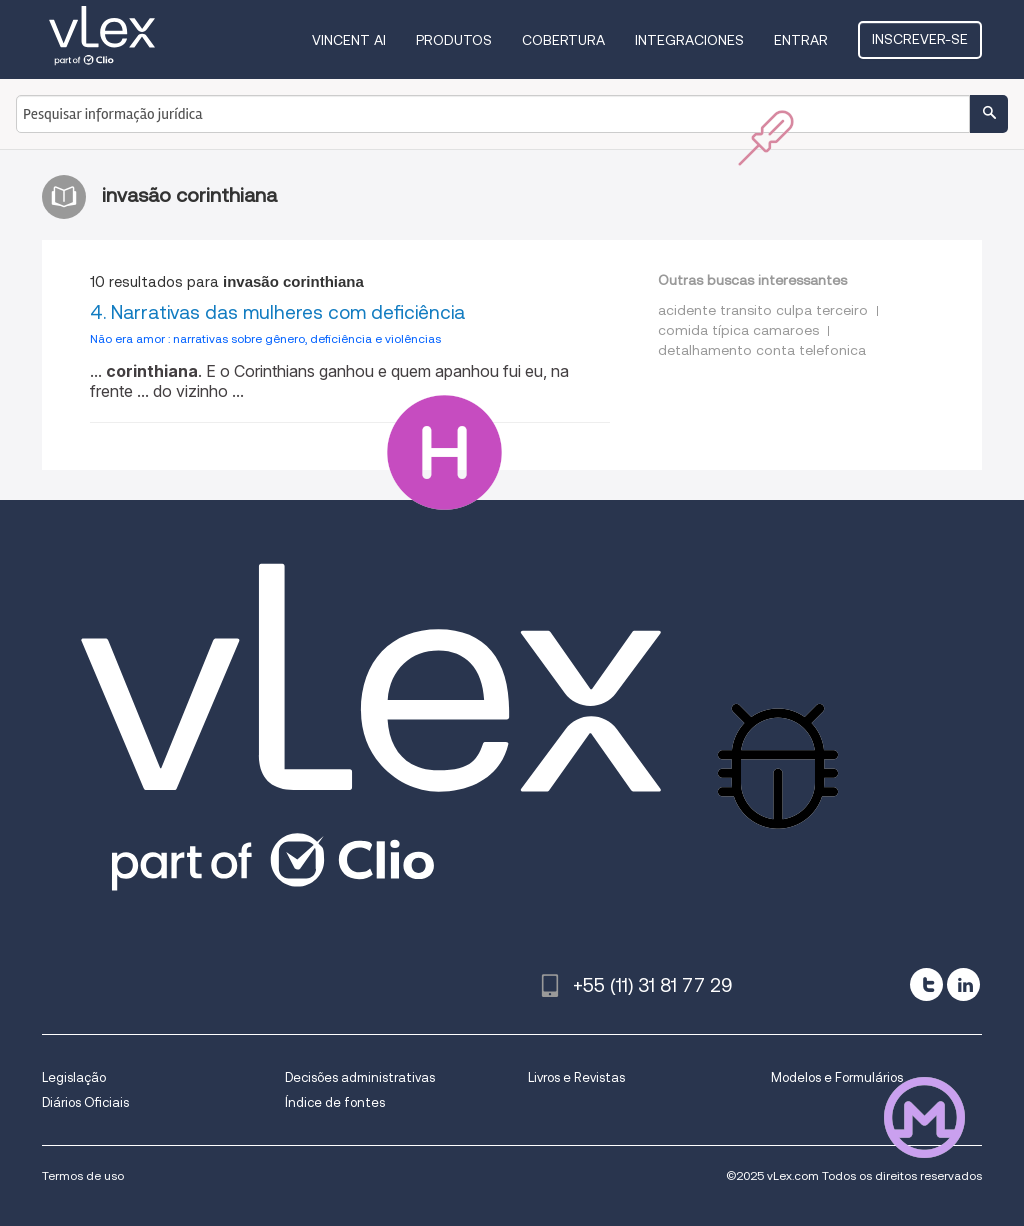 The height and width of the screenshot is (1226, 1024). What do you see at coordinates (778, 764) in the screenshot?
I see `report a bug or issue` at bounding box center [778, 764].